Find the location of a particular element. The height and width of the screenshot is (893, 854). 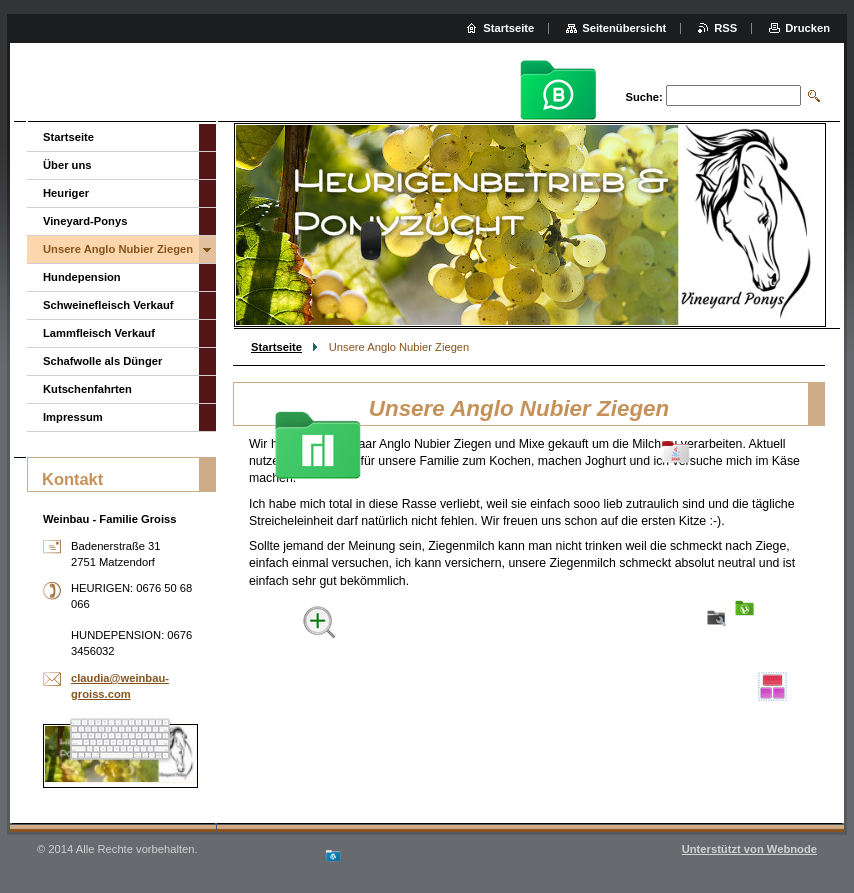

folder containing whatsapp business files and data is located at coordinates (558, 92).